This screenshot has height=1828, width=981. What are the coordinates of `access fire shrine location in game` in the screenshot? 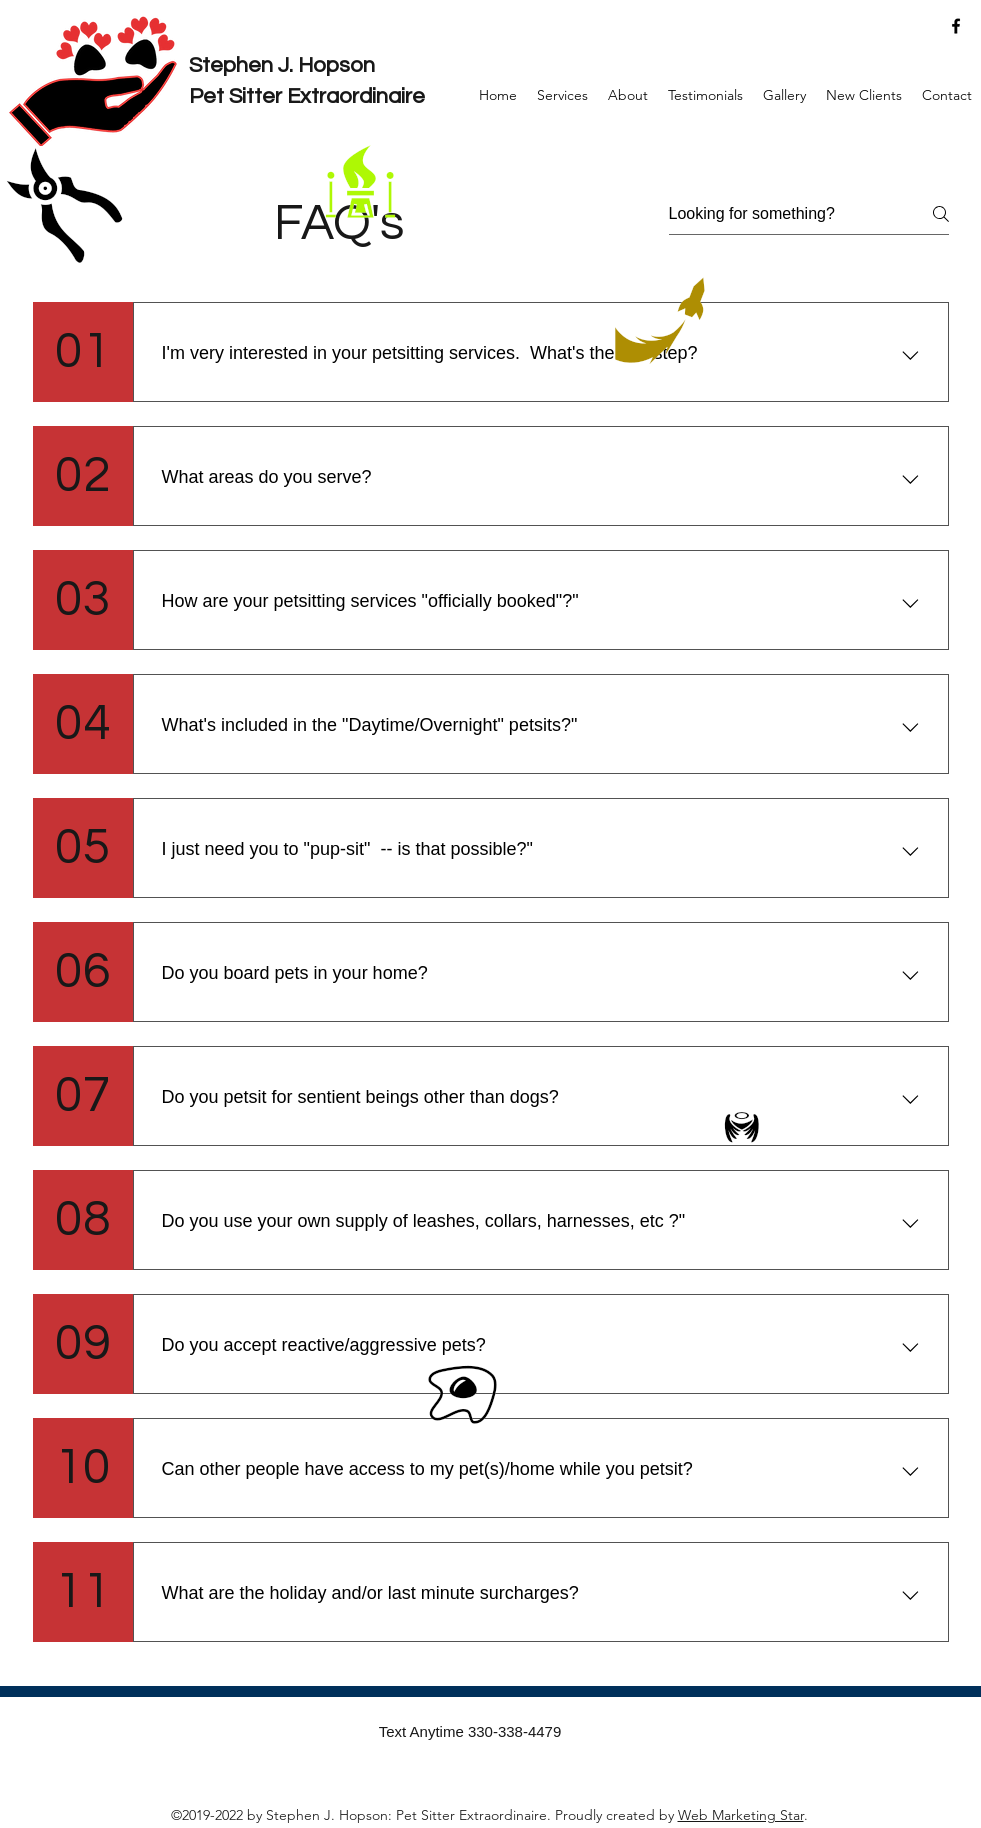 It's located at (360, 181).